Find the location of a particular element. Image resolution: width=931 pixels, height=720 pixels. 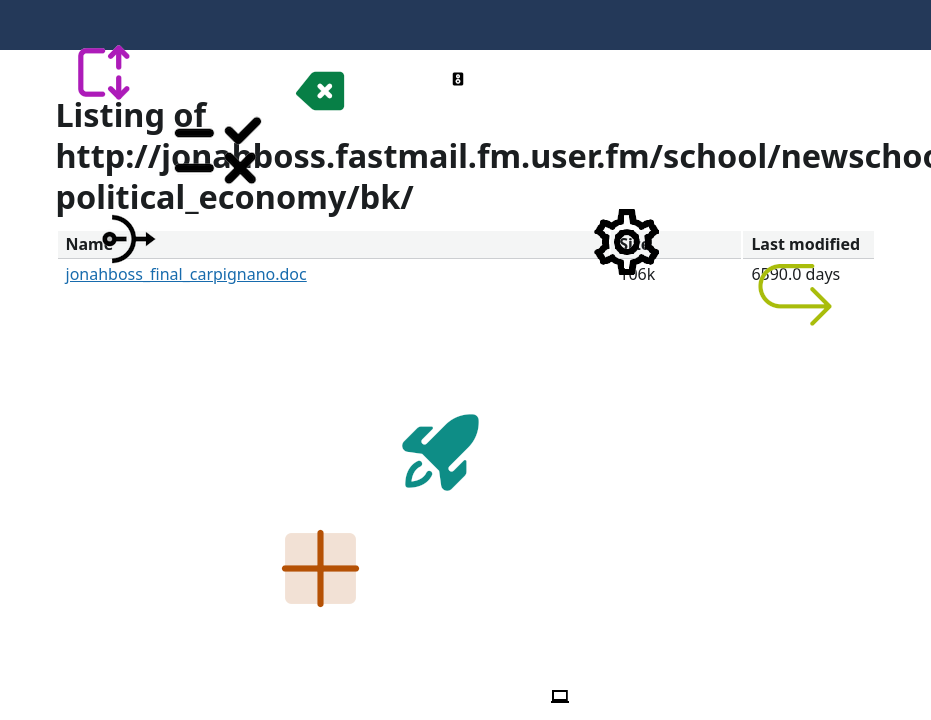

redo or repeat last action is located at coordinates (795, 292).